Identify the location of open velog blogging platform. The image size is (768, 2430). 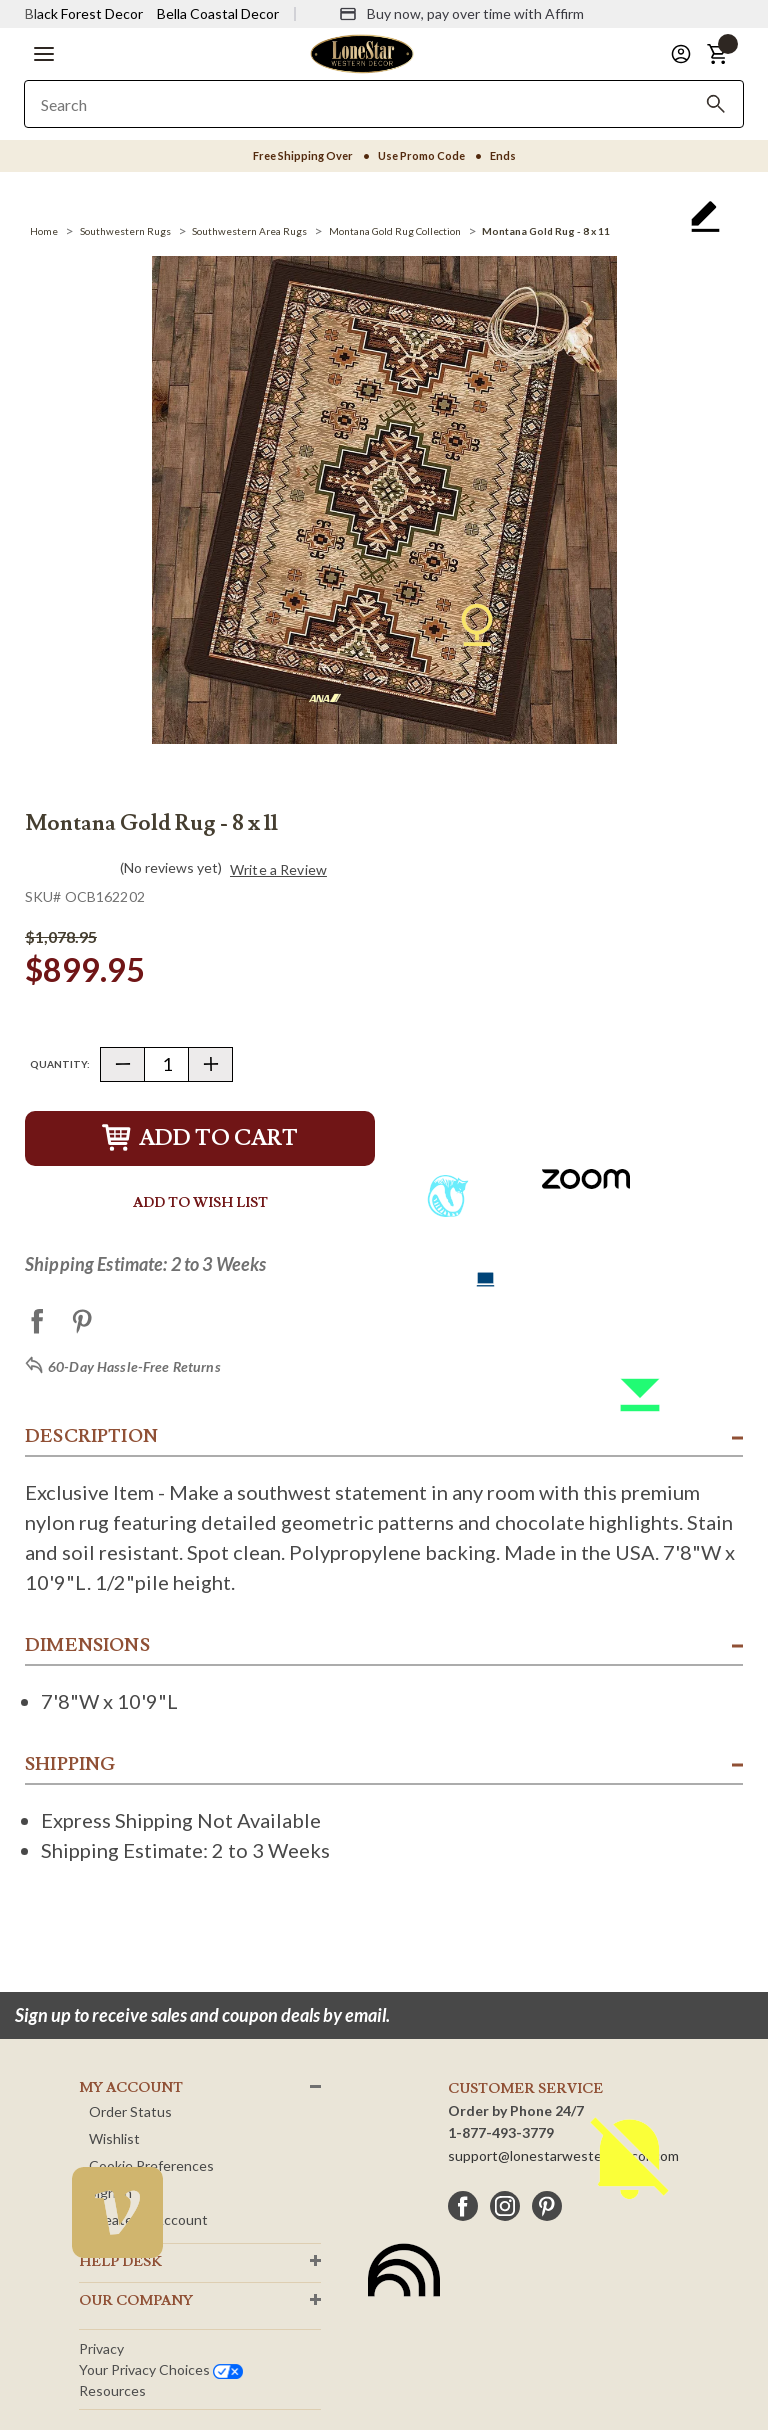
(117, 2212).